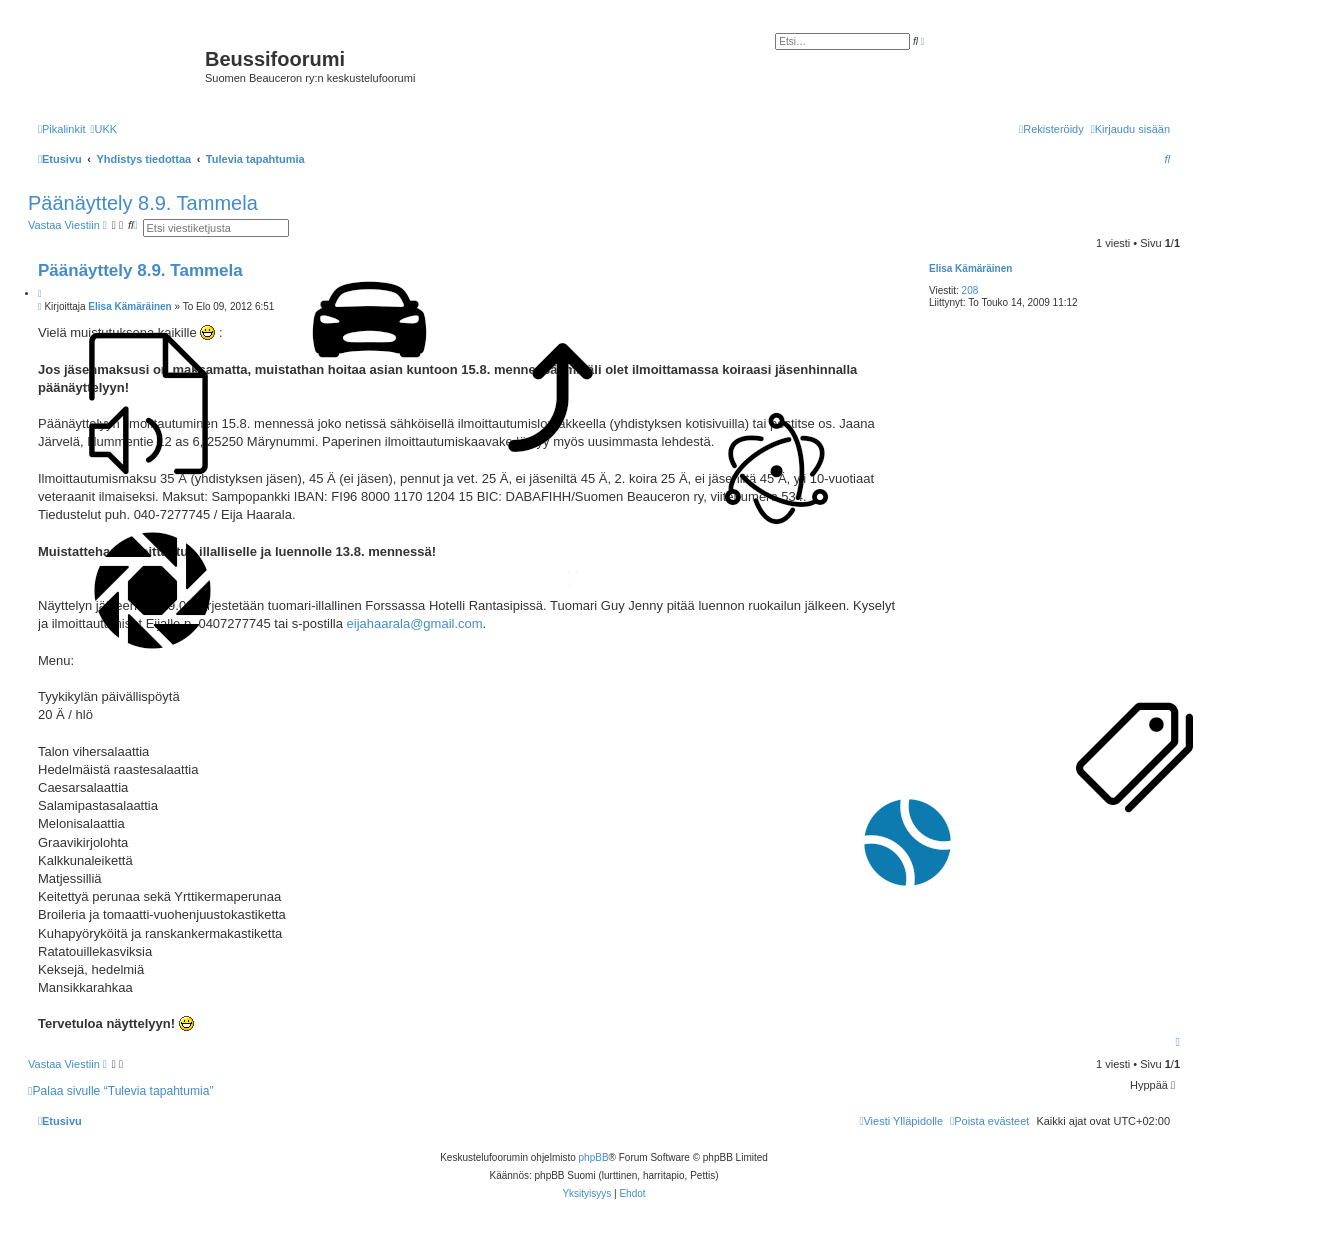  What do you see at coordinates (776, 468) in the screenshot?
I see `electron framework logo` at bounding box center [776, 468].